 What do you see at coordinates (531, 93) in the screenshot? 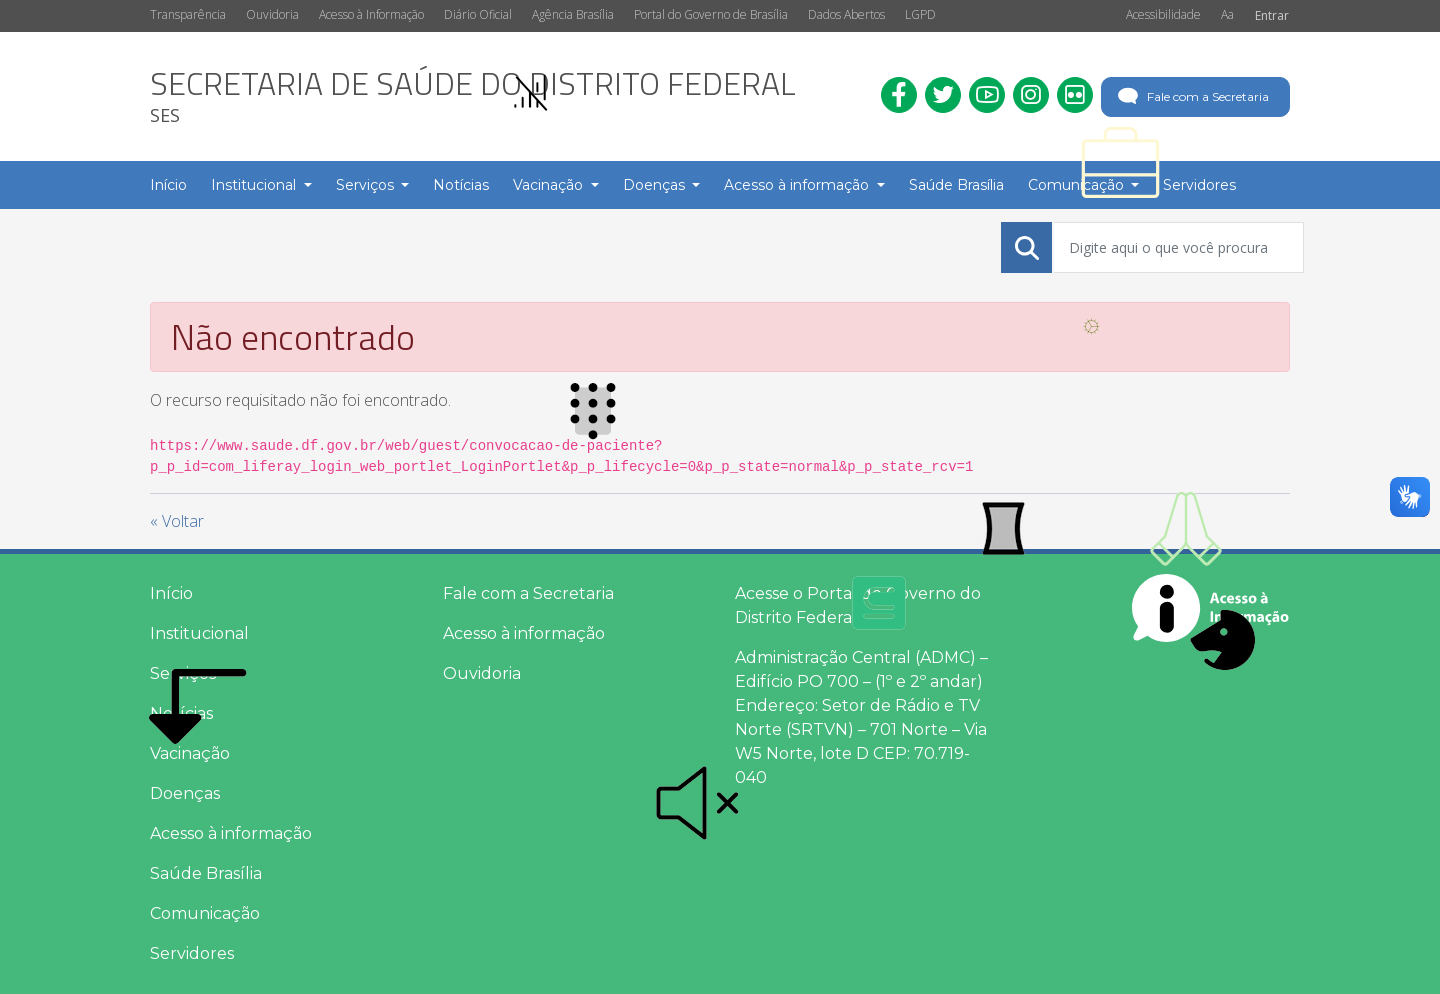
I see `indicates no cellular signal or network connection` at bounding box center [531, 93].